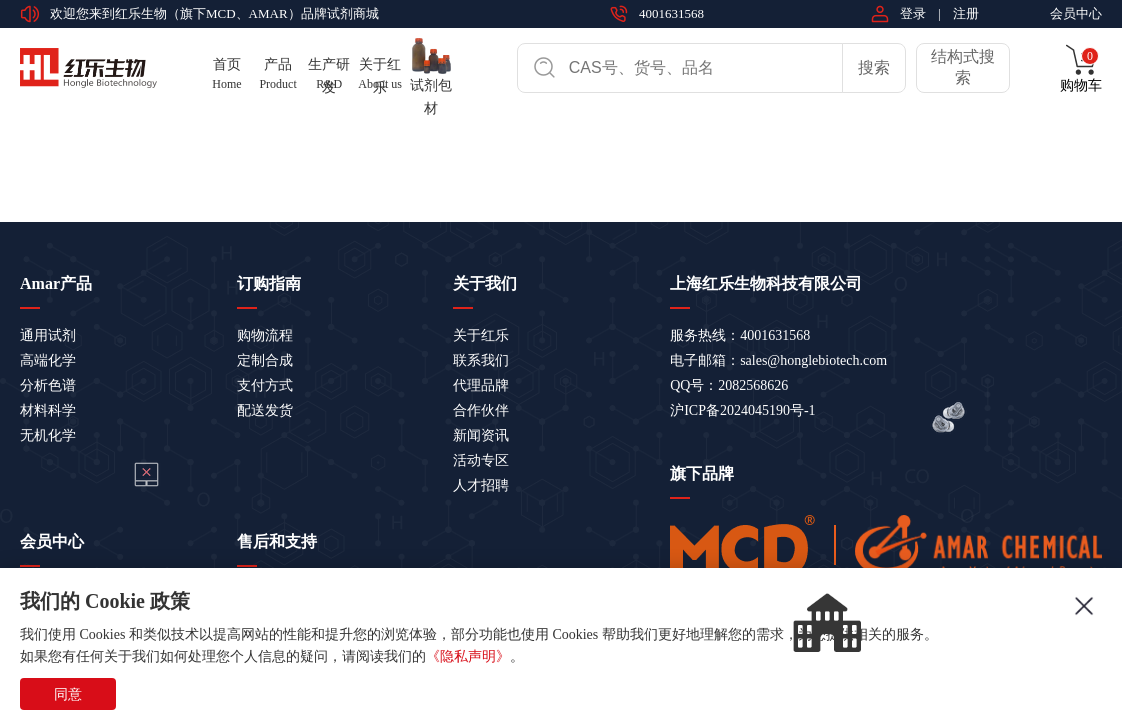 Image resolution: width=1122 pixels, height=720 pixels. What do you see at coordinates (948, 417) in the screenshot?
I see `connect beats wireless earbuds` at bounding box center [948, 417].